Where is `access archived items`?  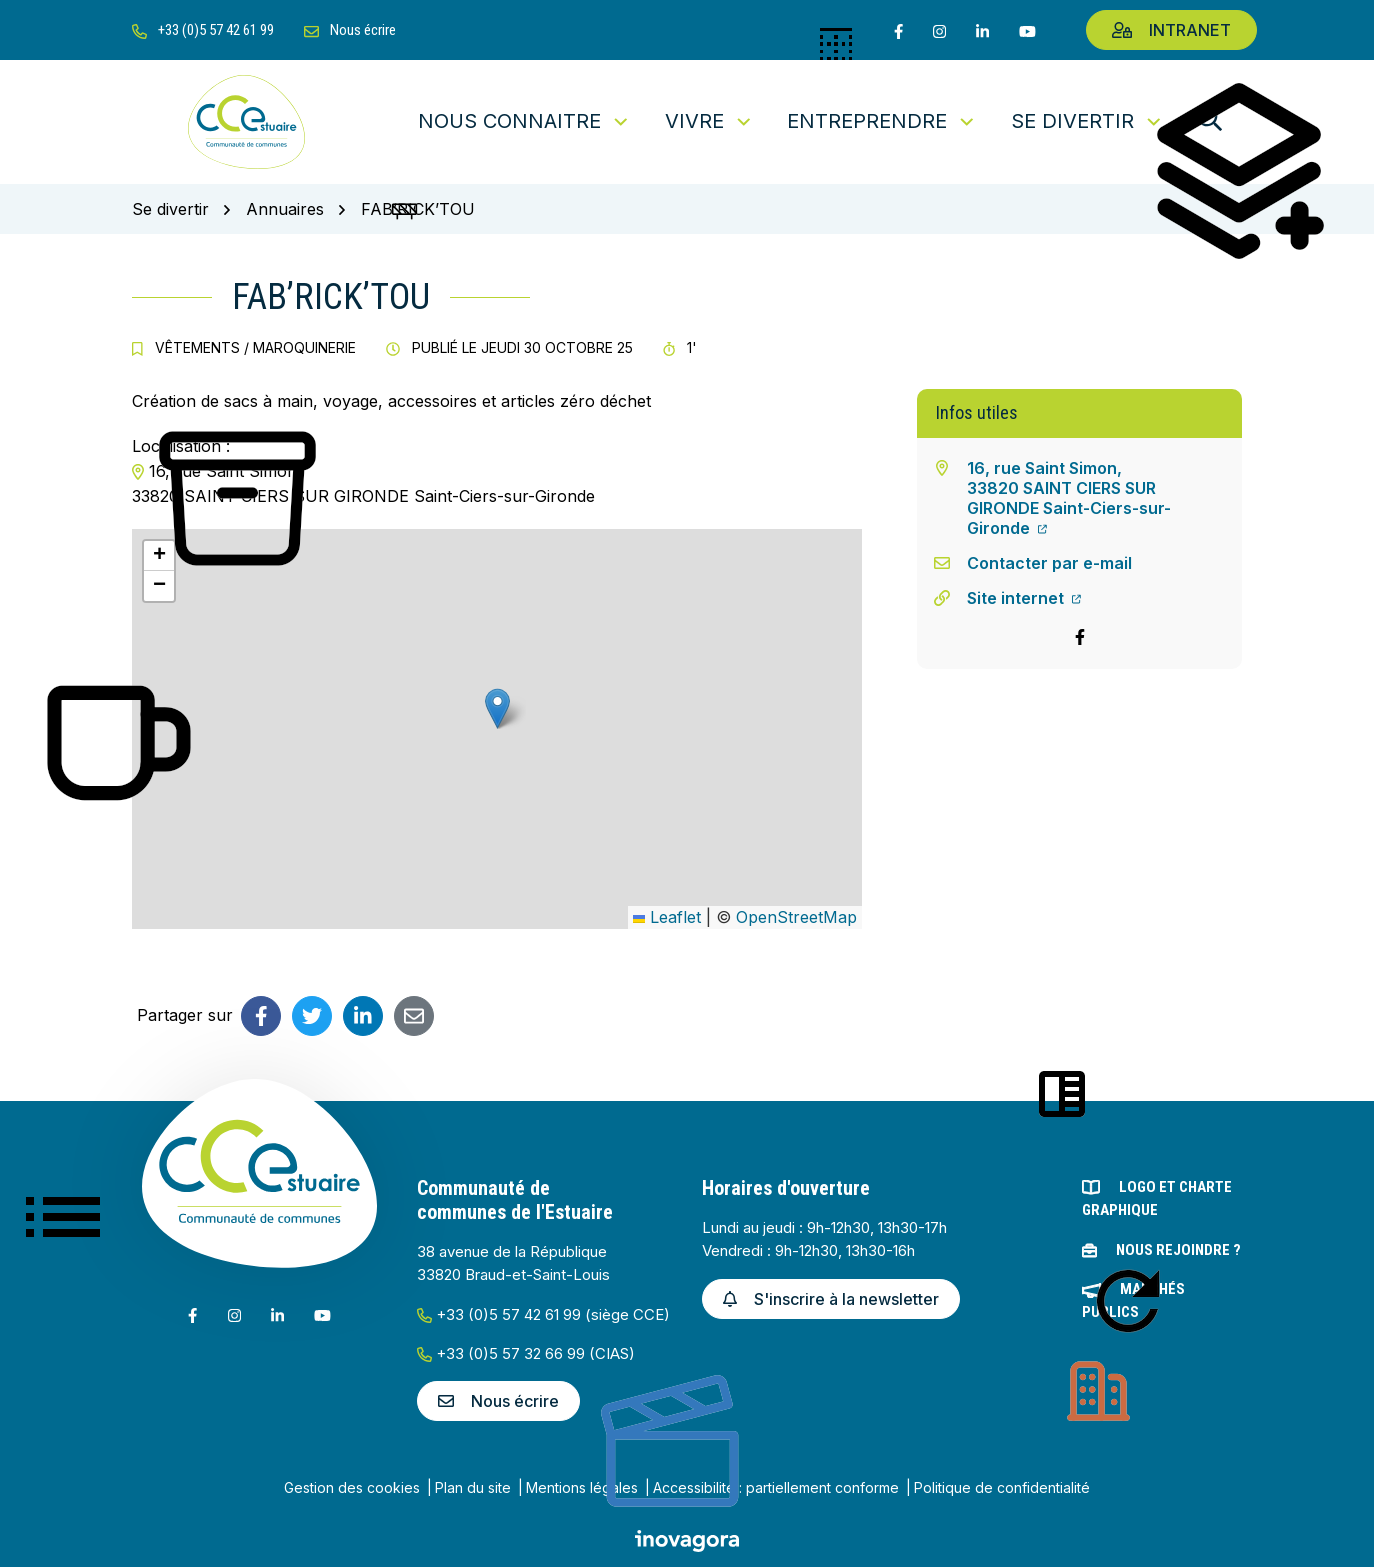 access archived items is located at coordinates (237, 498).